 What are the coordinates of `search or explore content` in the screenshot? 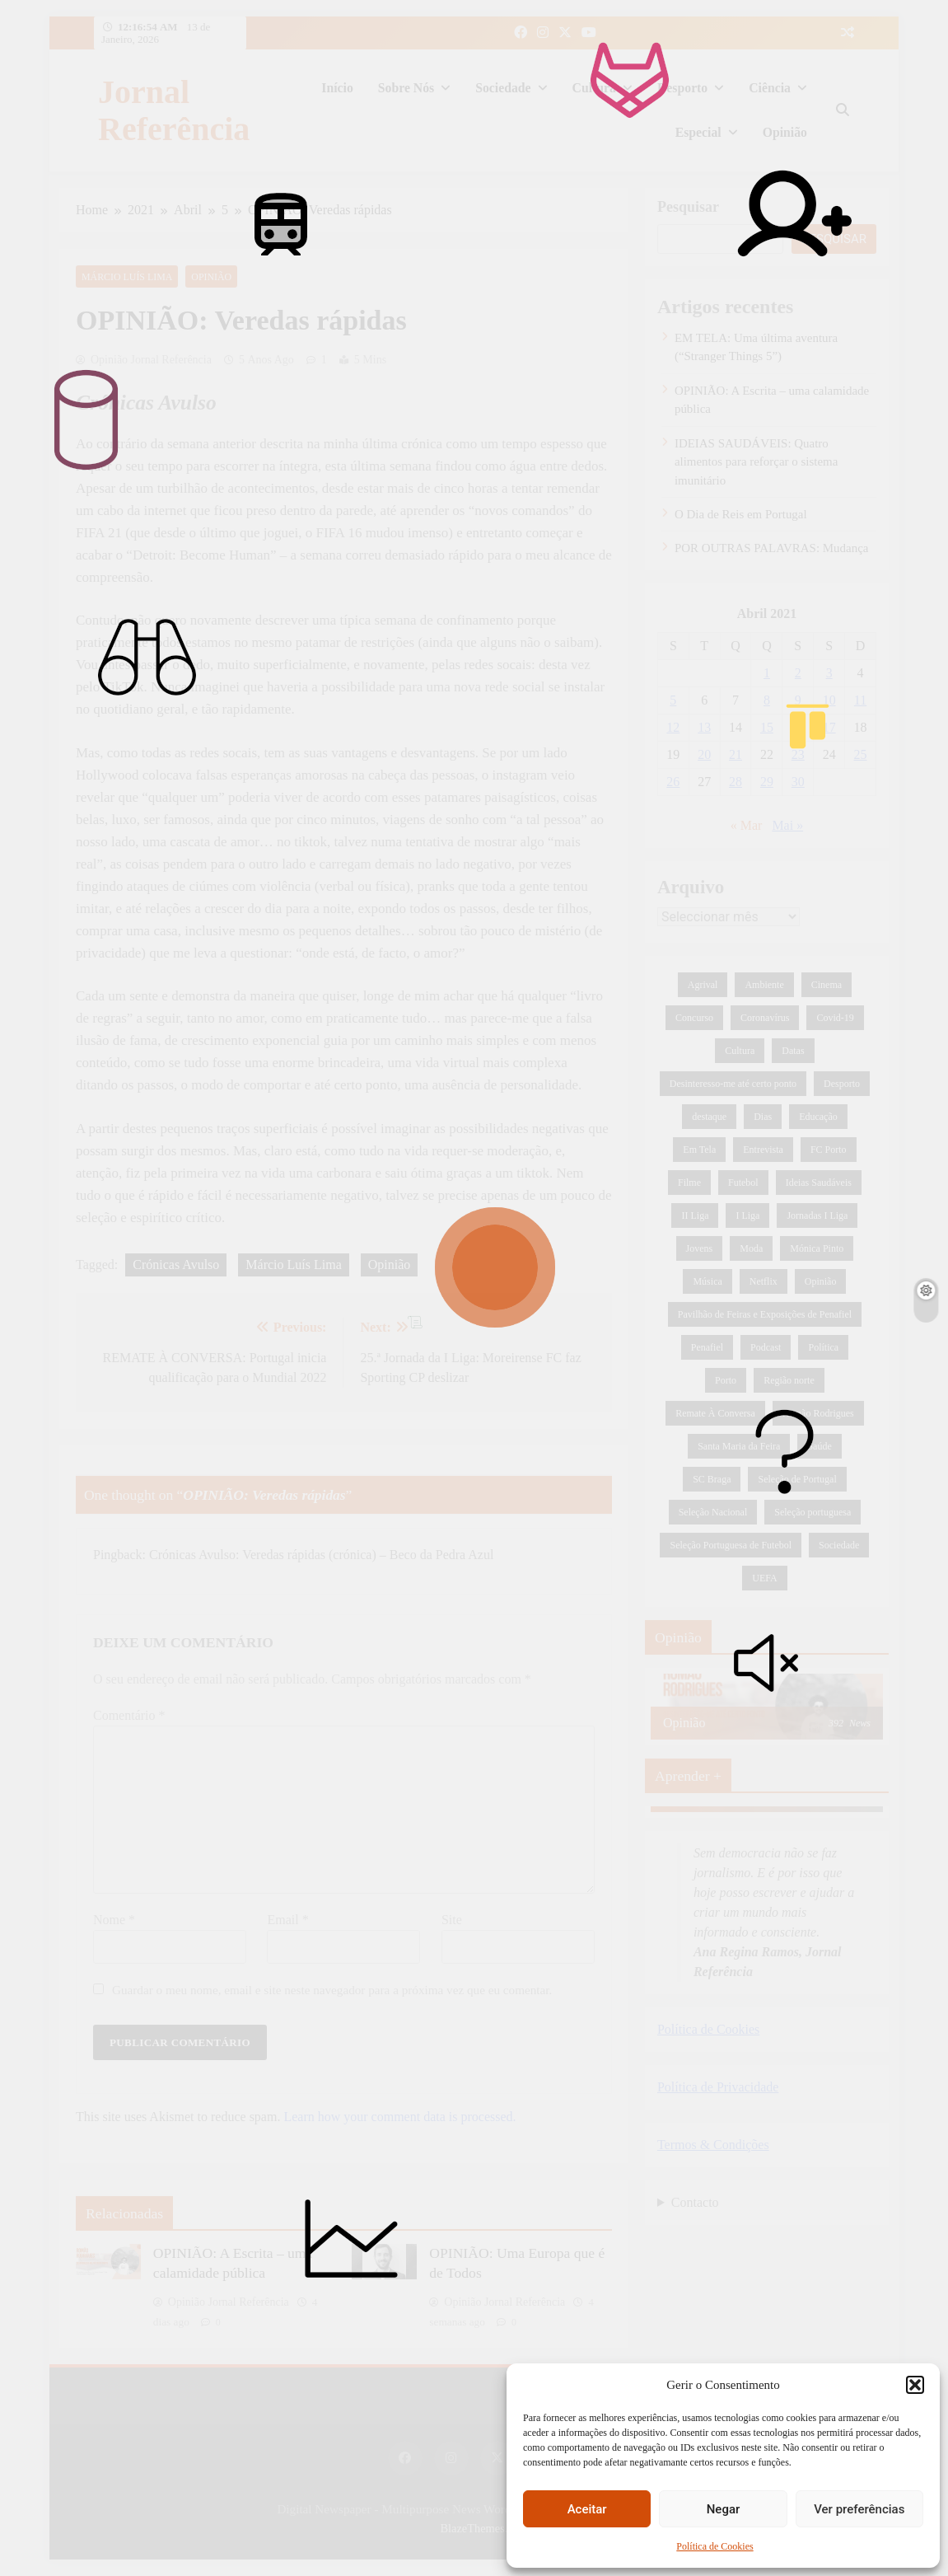 It's located at (147, 657).